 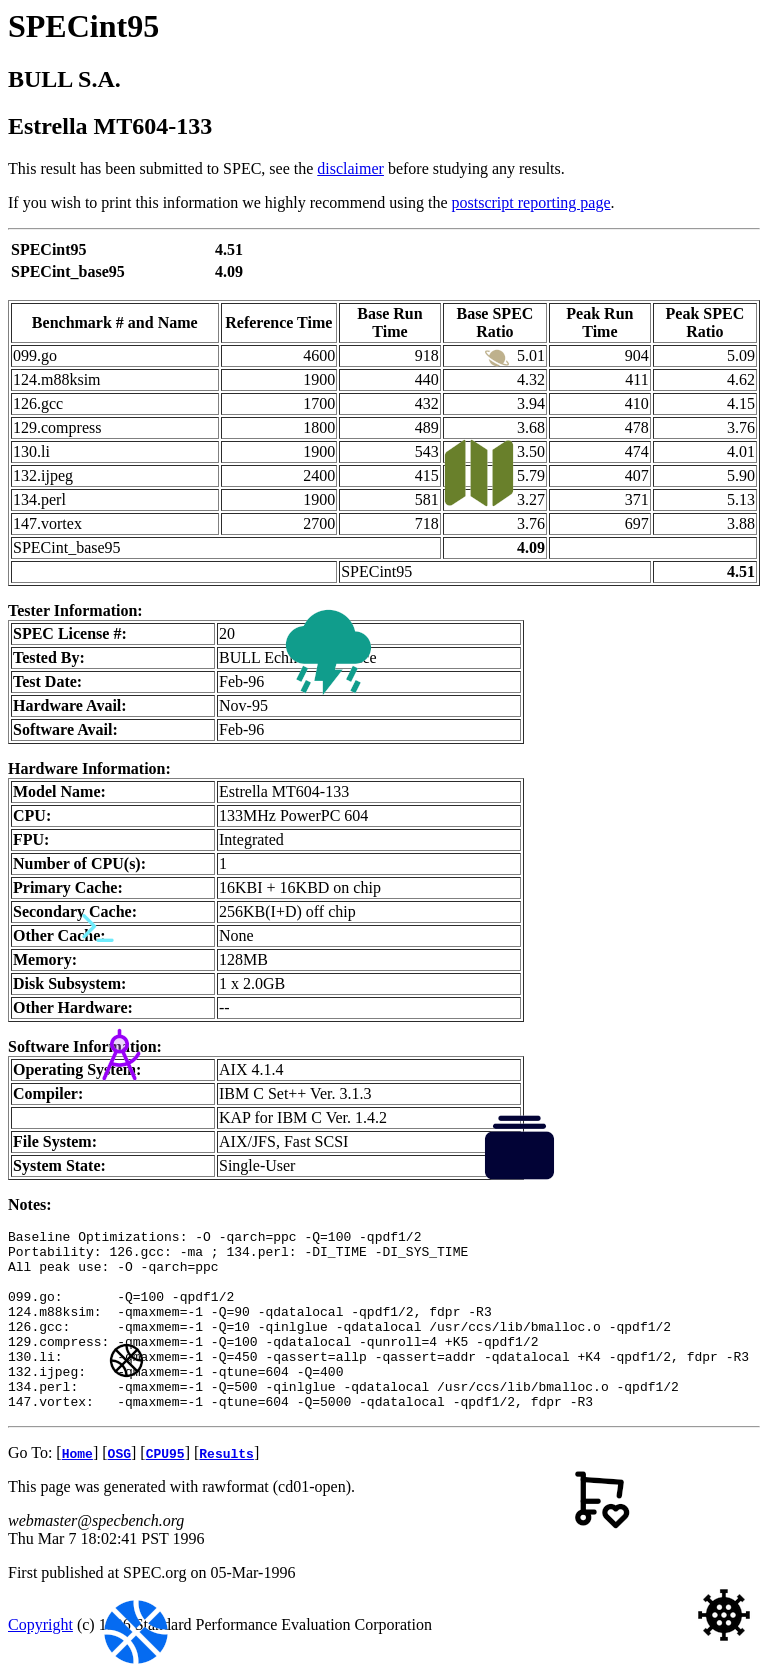 What do you see at coordinates (479, 473) in the screenshot?
I see `open the map view` at bounding box center [479, 473].